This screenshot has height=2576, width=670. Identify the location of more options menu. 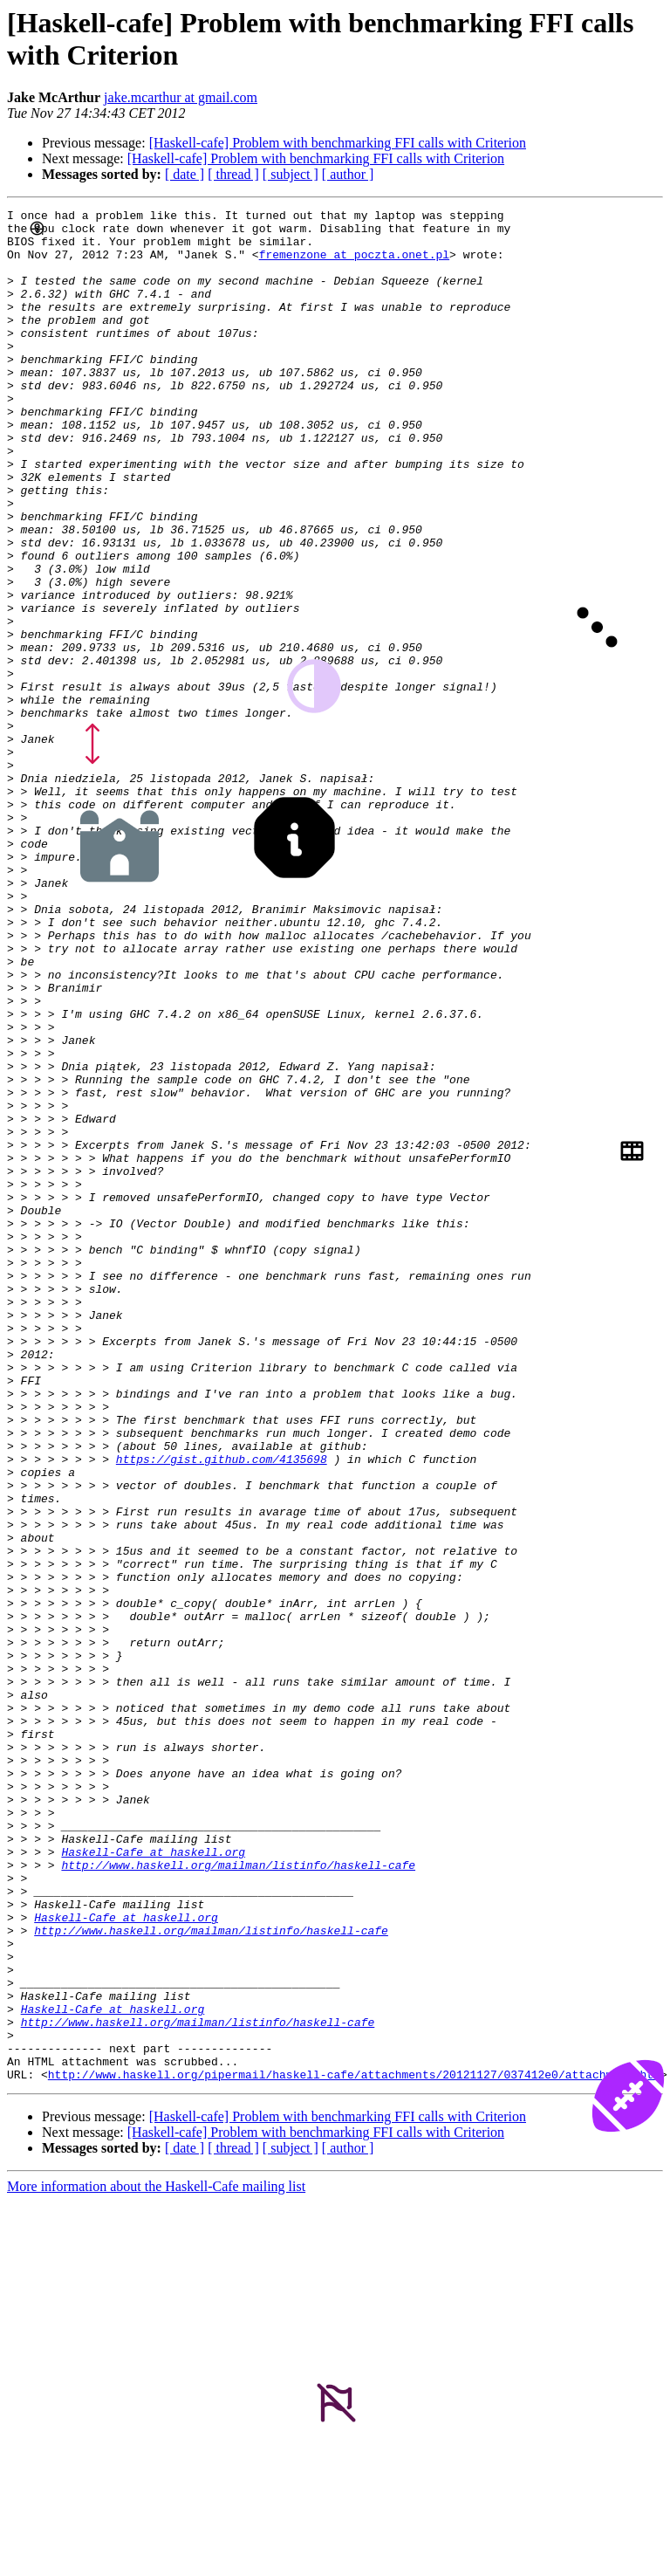
(597, 627).